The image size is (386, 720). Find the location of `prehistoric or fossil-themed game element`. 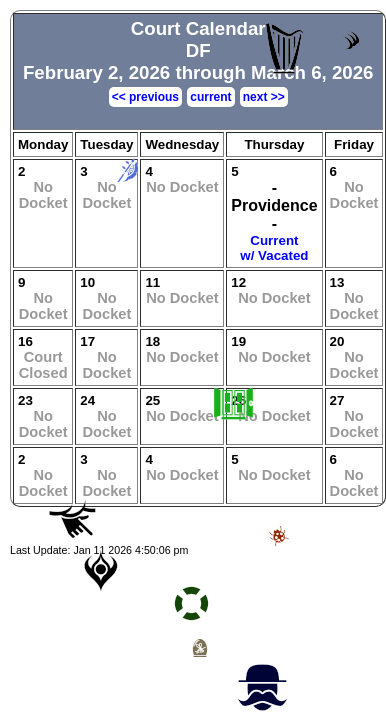

prehistoric or fossil-themed game element is located at coordinates (200, 648).